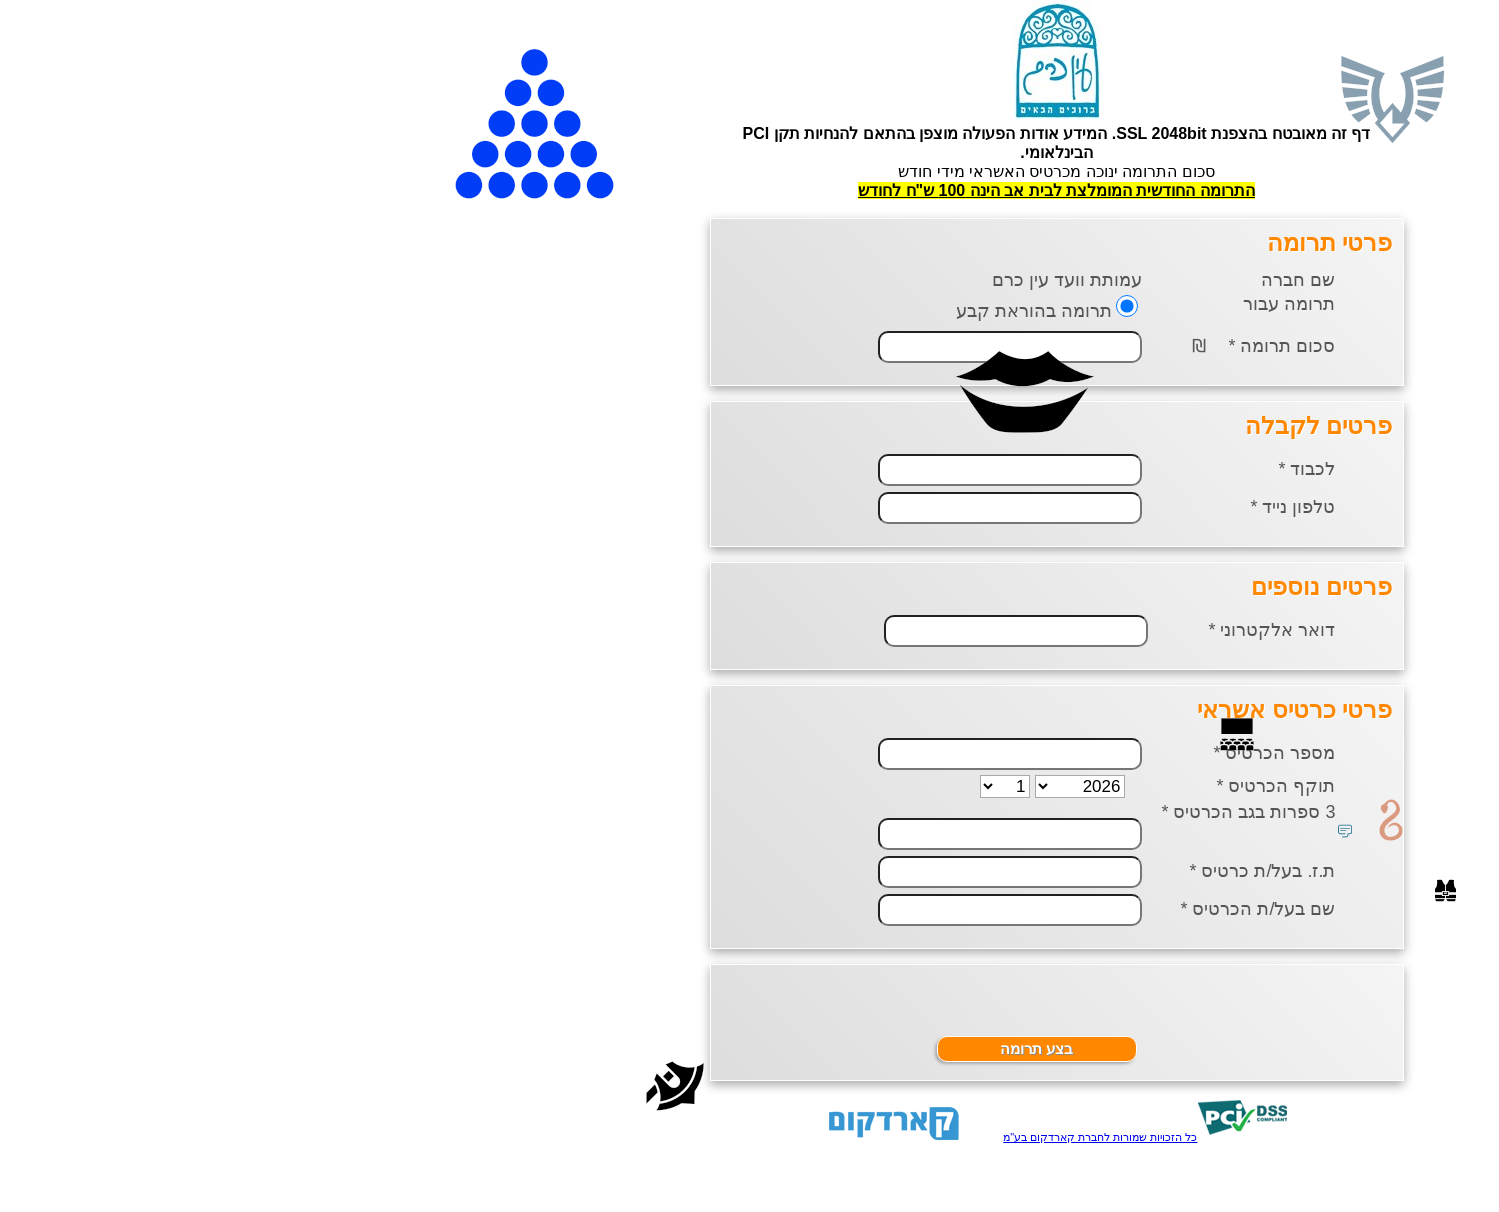  What do you see at coordinates (534, 119) in the screenshot?
I see `start a billiards or pool game` at bounding box center [534, 119].